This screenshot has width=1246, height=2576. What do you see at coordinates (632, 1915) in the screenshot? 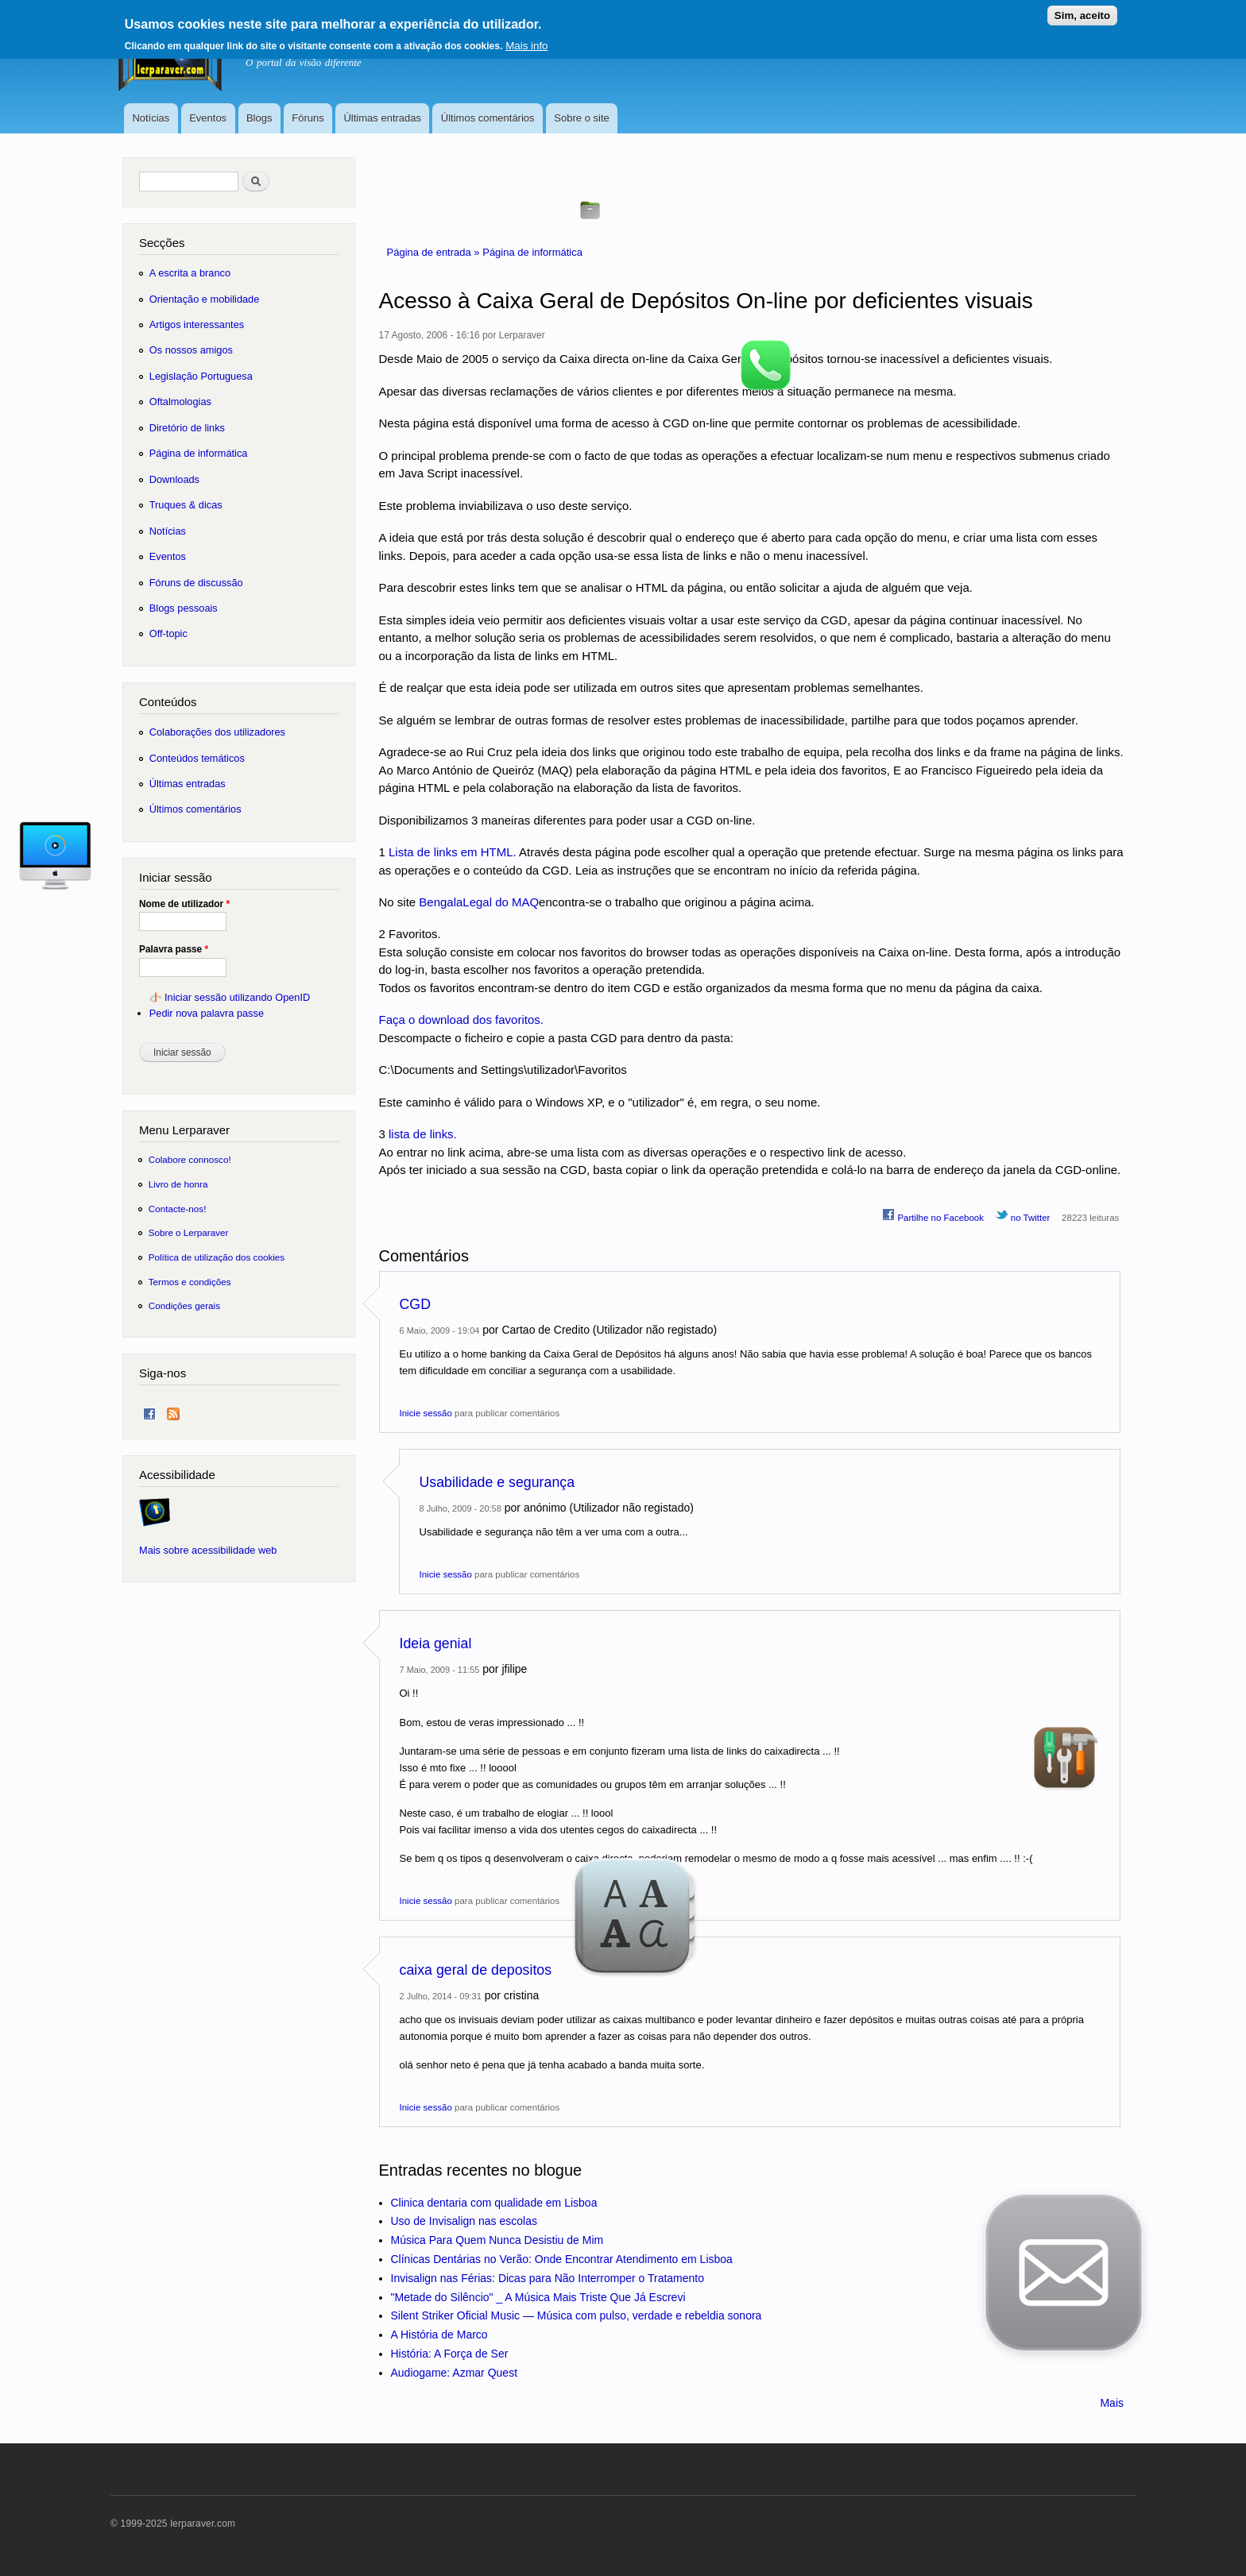
I see `open font book to manage installed fonts` at bounding box center [632, 1915].